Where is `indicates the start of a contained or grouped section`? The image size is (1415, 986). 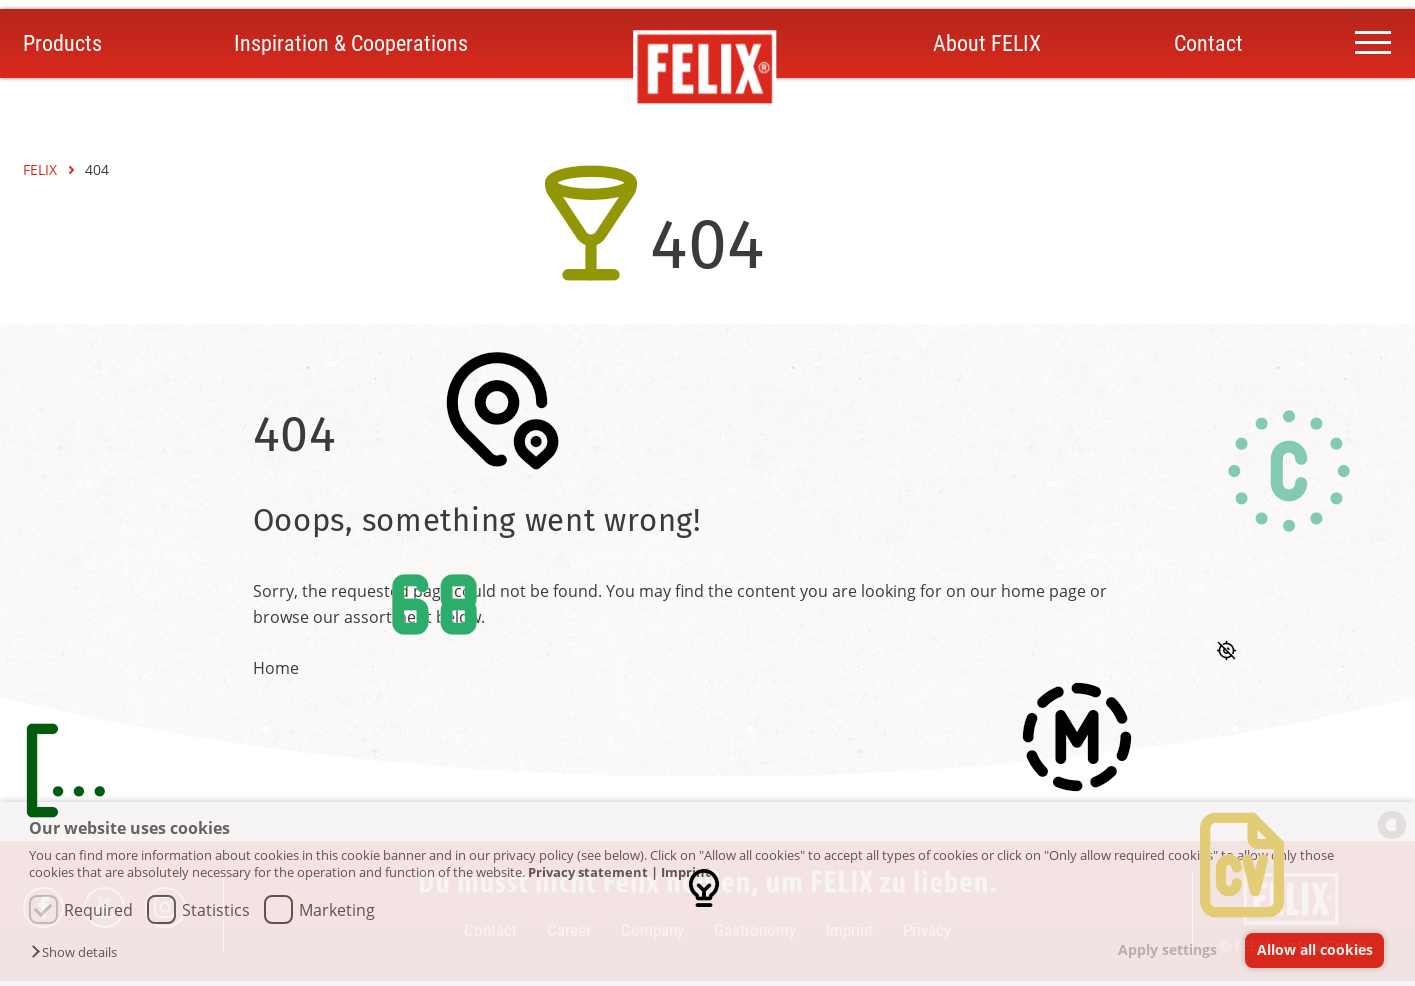 indicates the start of a contained or grouped section is located at coordinates (68, 770).